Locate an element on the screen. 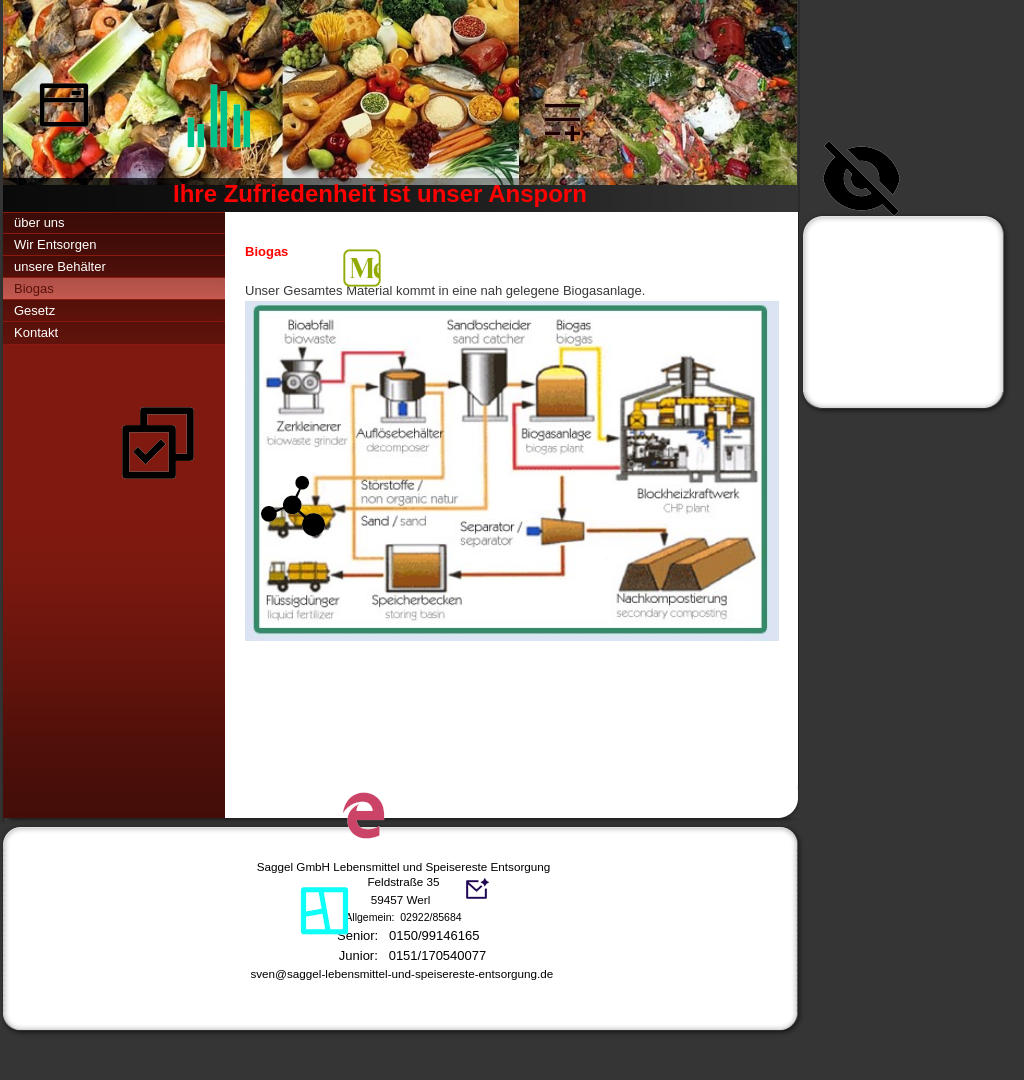 This screenshot has width=1024, height=1080. open Microsoft Edge browser is located at coordinates (363, 815).